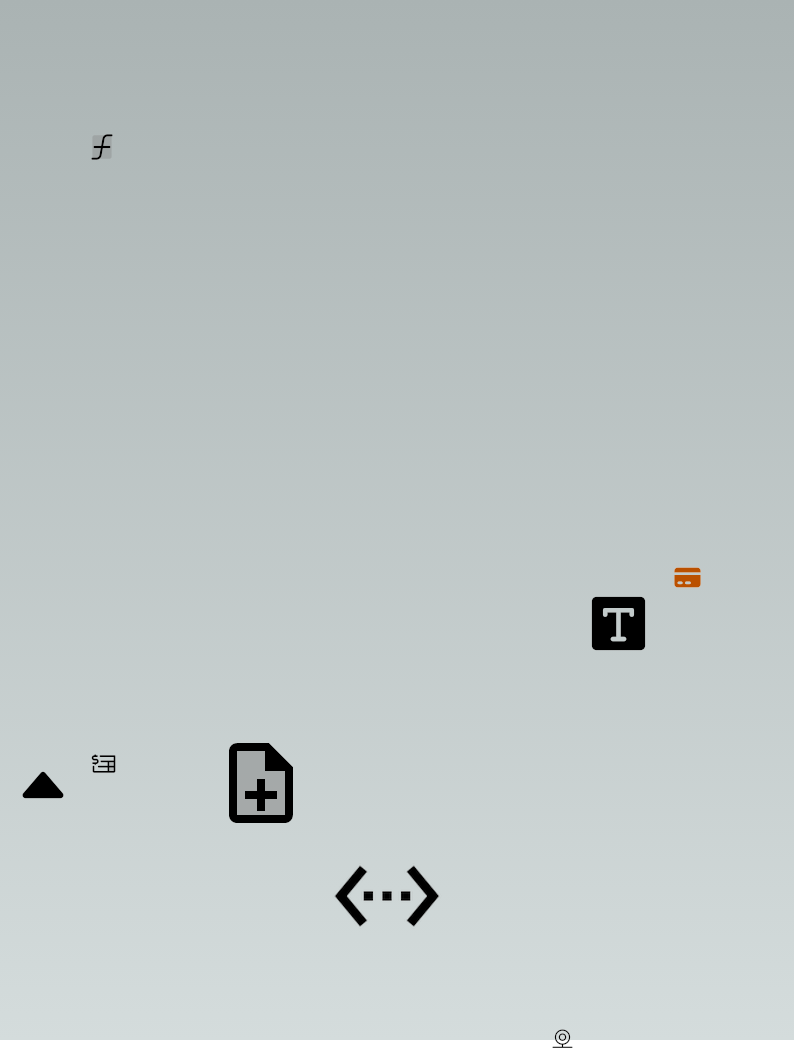 The height and width of the screenshot is (1060, 794). Describe the element at coordinates (43, 785) in the screenshot. I see `collapse an expanded section or dropdown` at that location.